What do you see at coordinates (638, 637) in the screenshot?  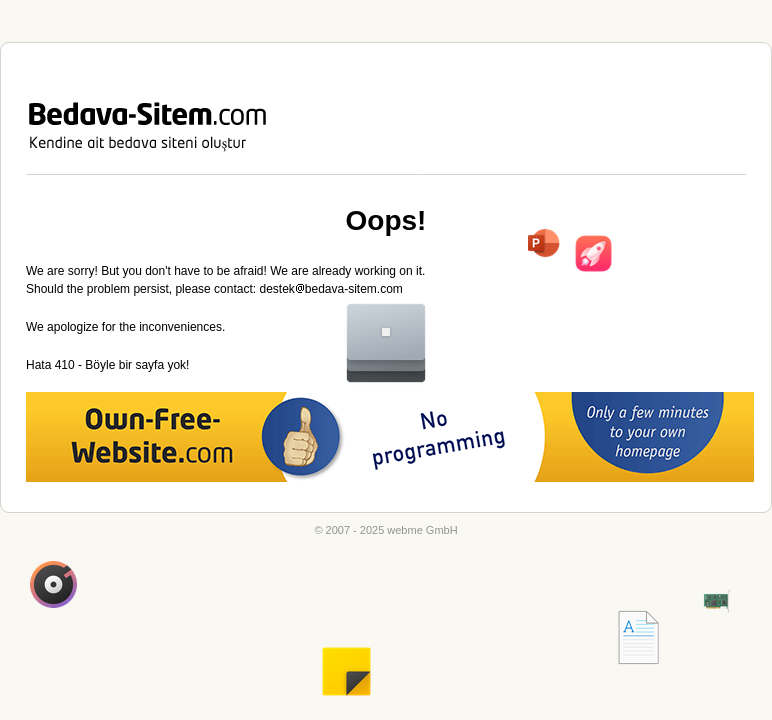 I see `open a text document or word processing file` at bounding box center [638, 637].